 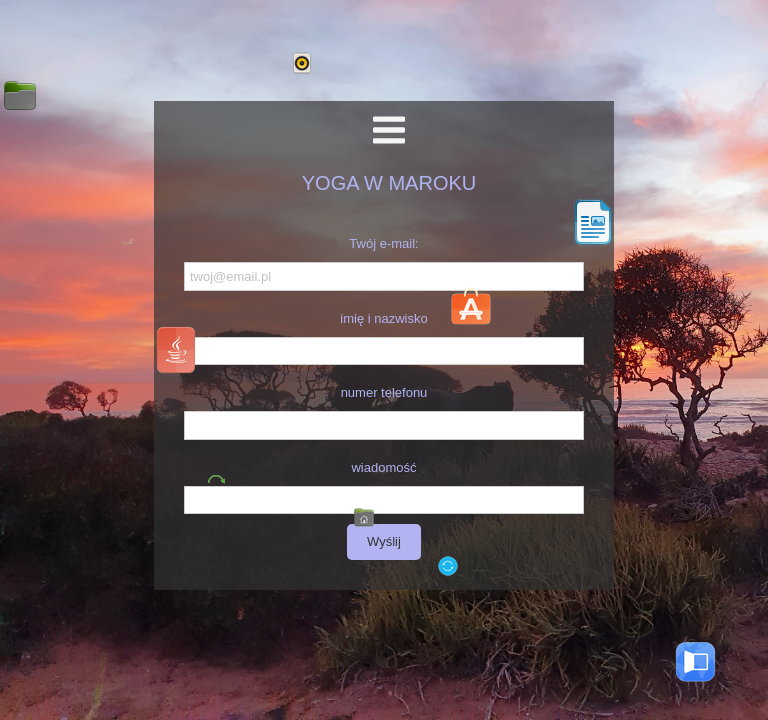 I want to click on open the ubuntu software center, so click(x=471, y=309).